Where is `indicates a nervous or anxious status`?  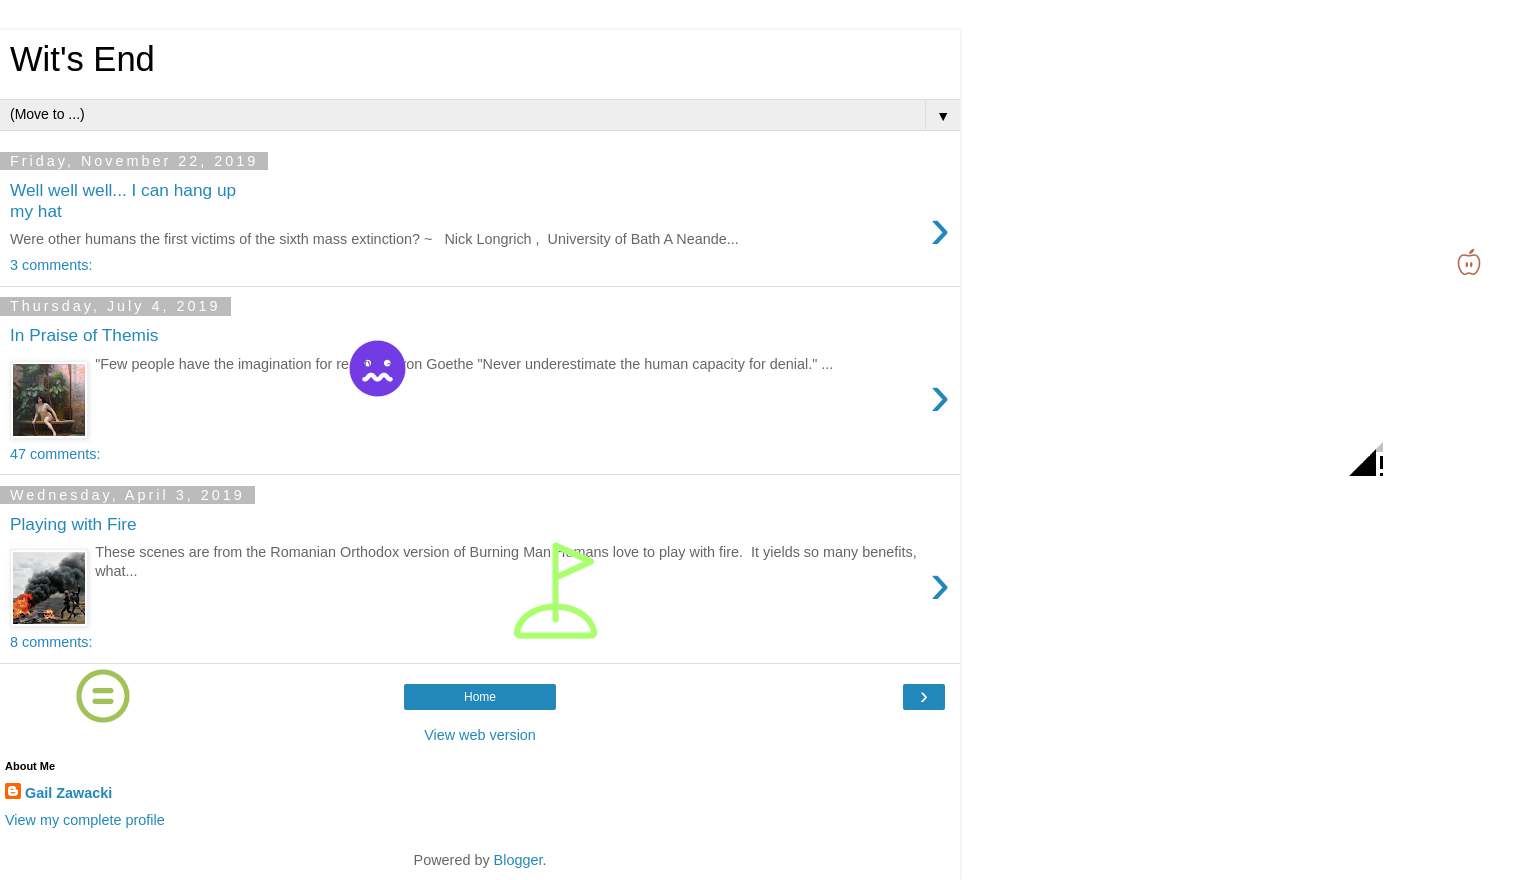
indicates a nervous or anxious status is located at coordinates (377, 368).